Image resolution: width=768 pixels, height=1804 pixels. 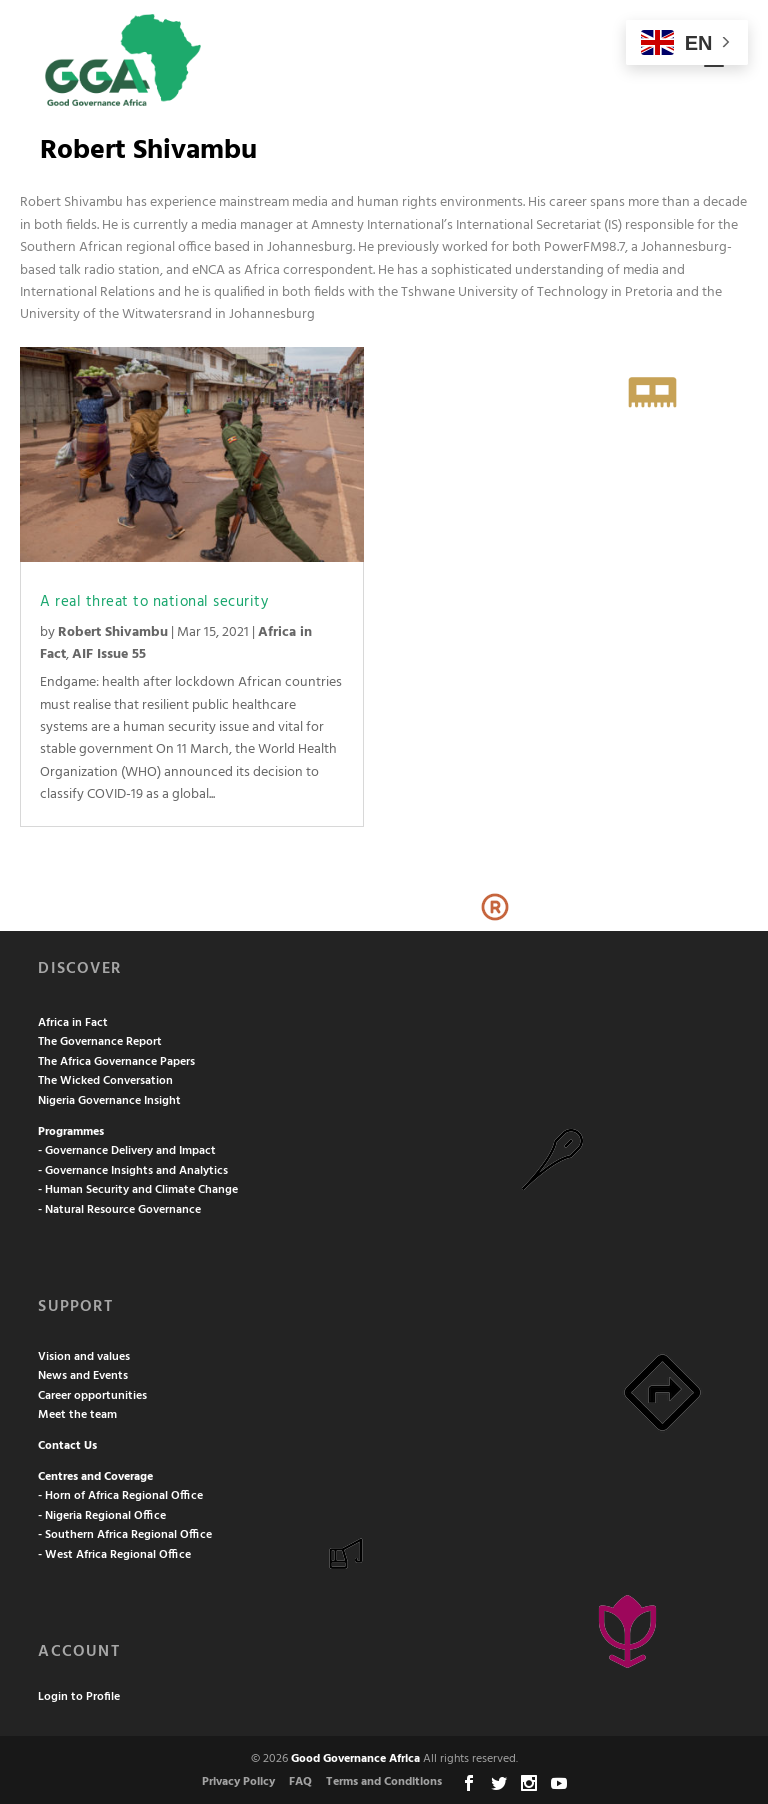 I want to click on indicates registered trademark status, so click(x=495, y=907).